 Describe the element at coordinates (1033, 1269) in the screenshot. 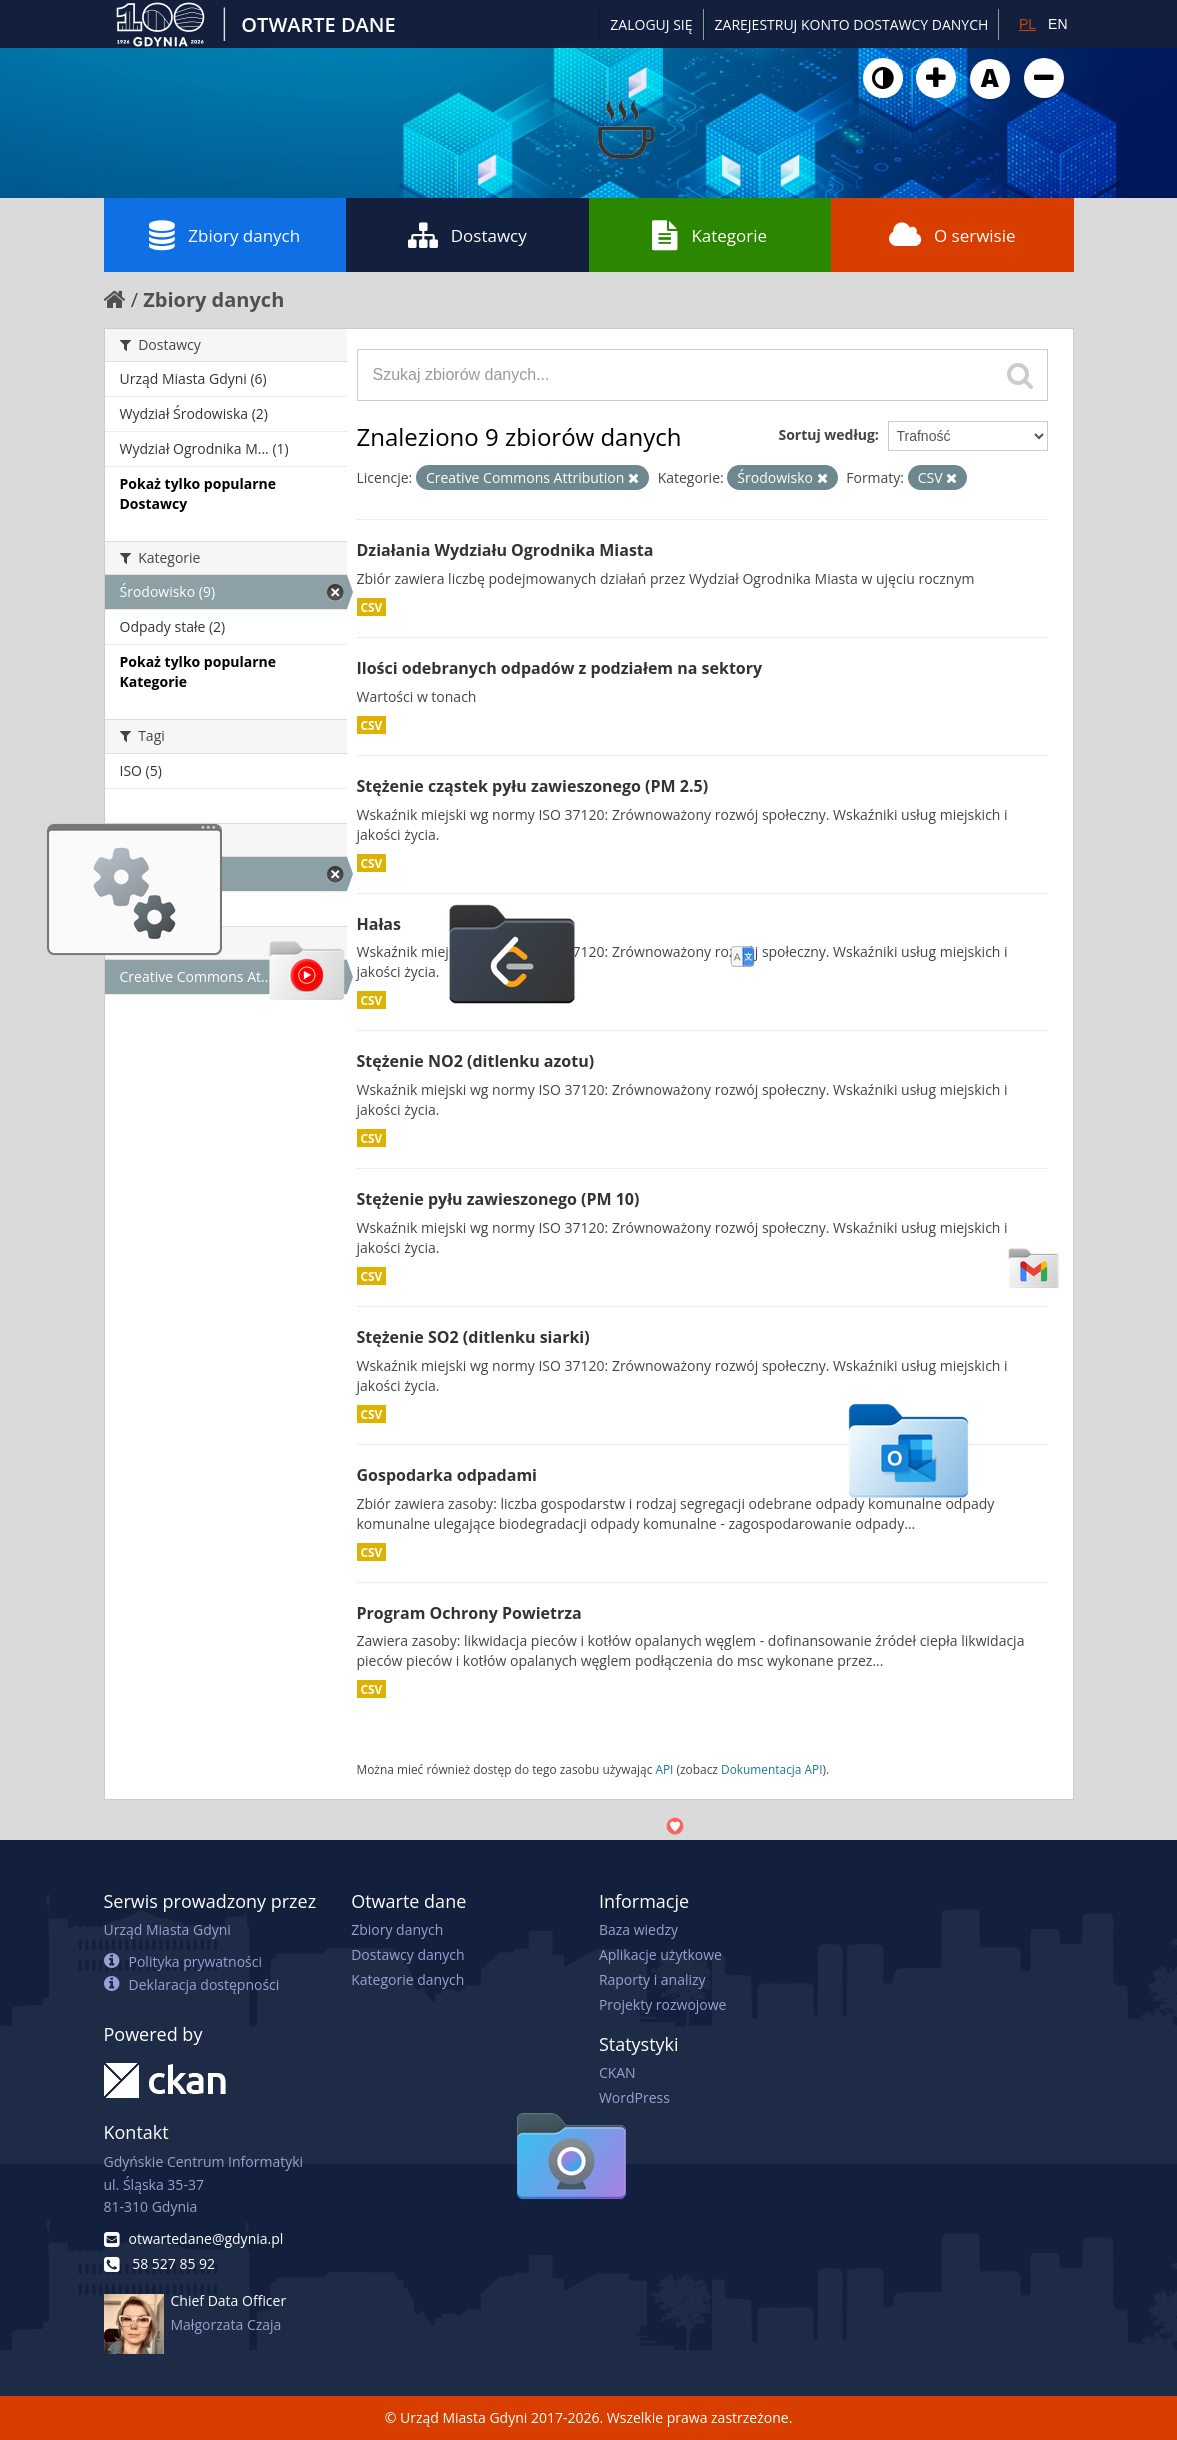

I see `open folder containing Gmail messages or exports` at that location.